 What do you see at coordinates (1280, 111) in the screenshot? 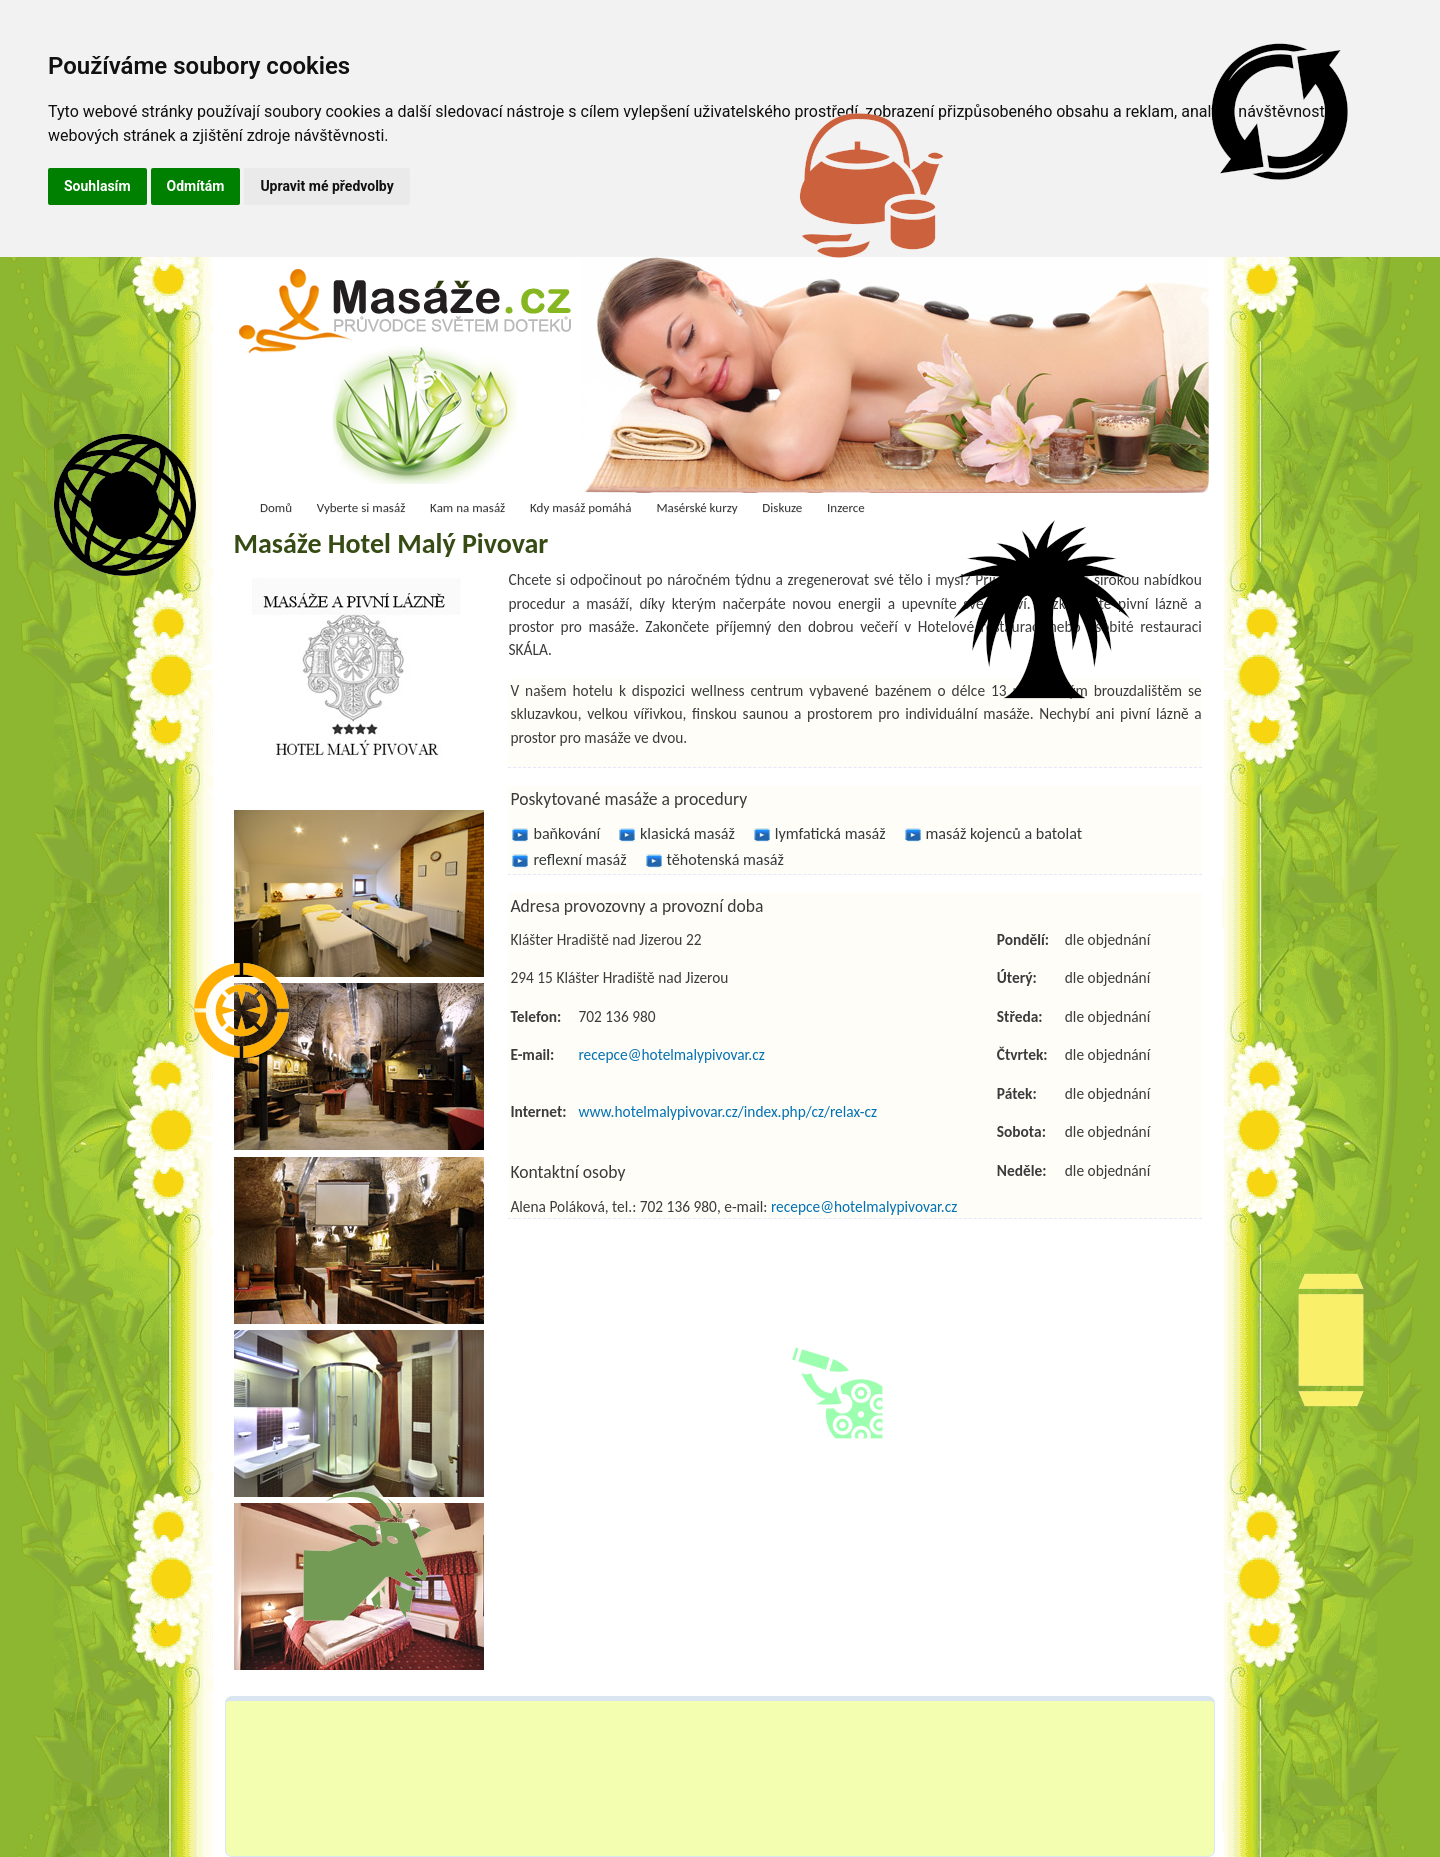
I see `refresh or reload content` at bounding box center [1280, 111].